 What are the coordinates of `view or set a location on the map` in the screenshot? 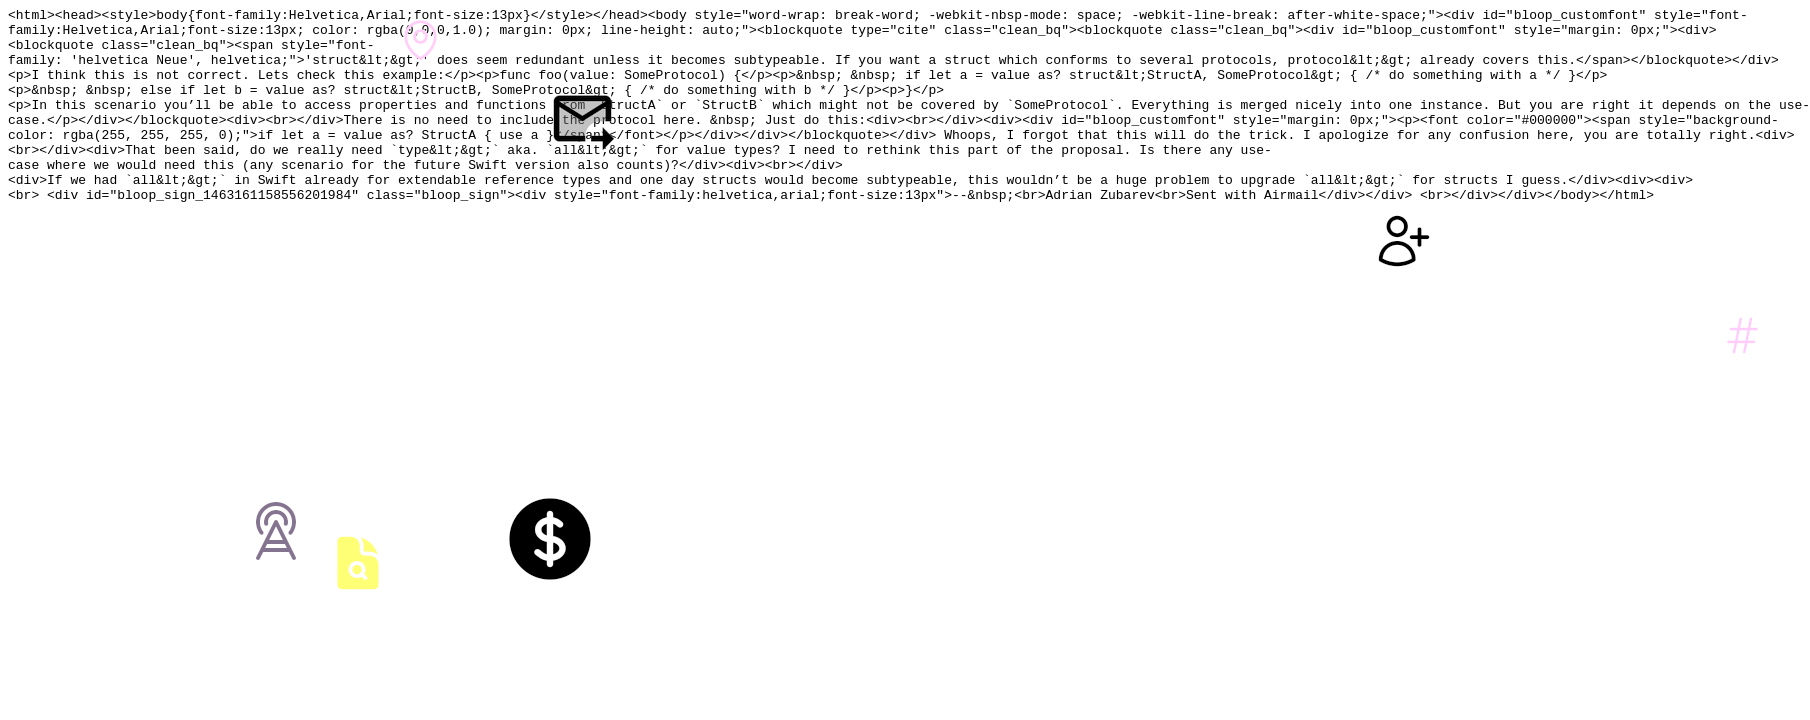 It's located at (420, 39).